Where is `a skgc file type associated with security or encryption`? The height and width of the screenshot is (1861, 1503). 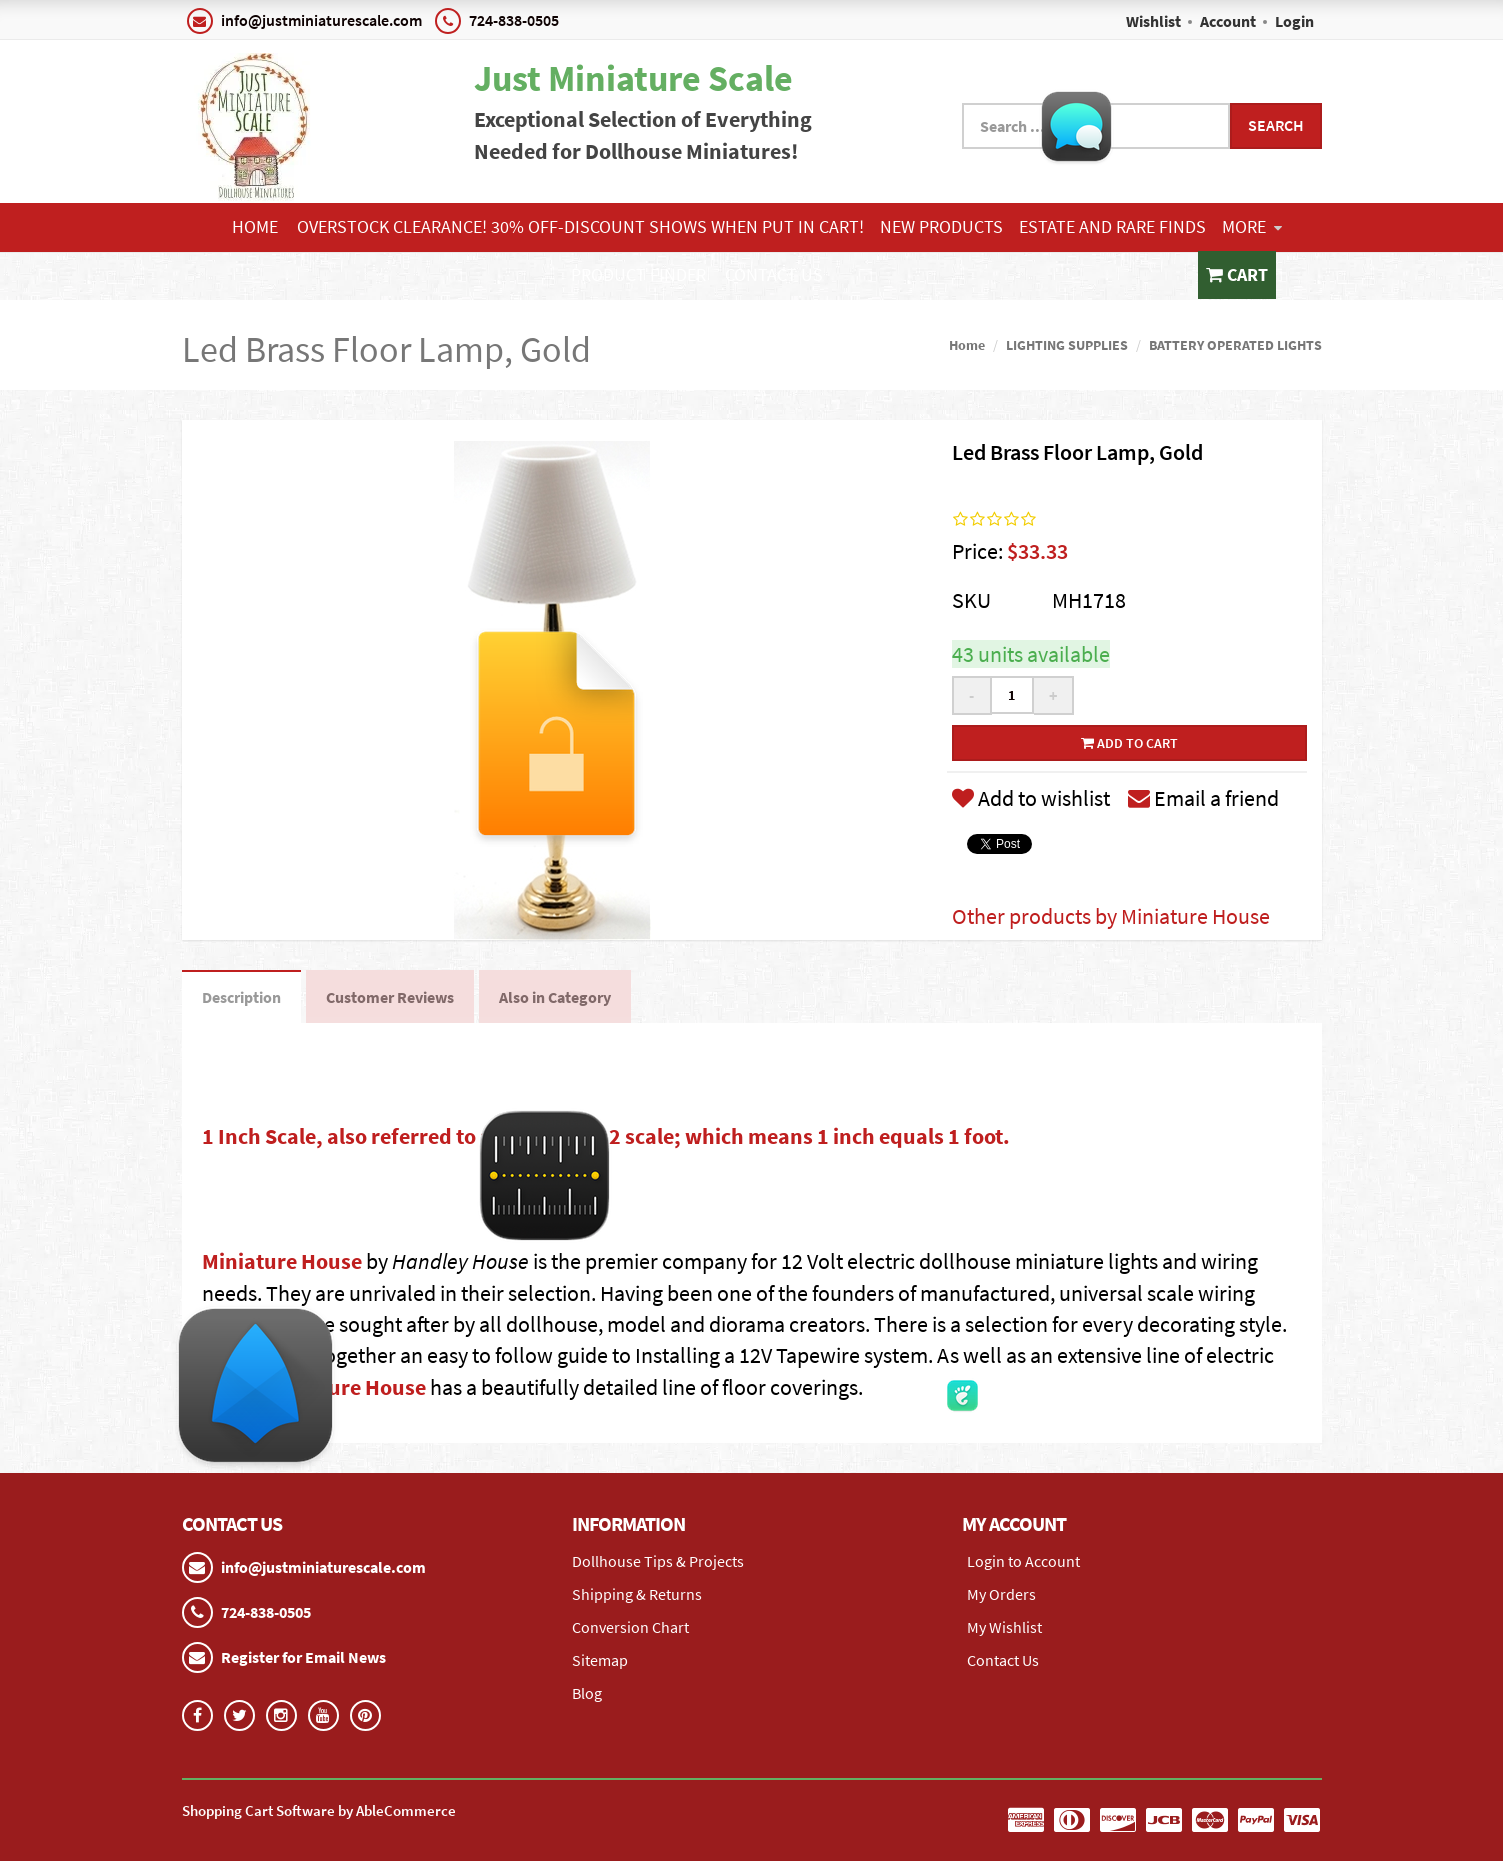
a skgc file type associated with security or encryption is located at coordinates (556, 737).